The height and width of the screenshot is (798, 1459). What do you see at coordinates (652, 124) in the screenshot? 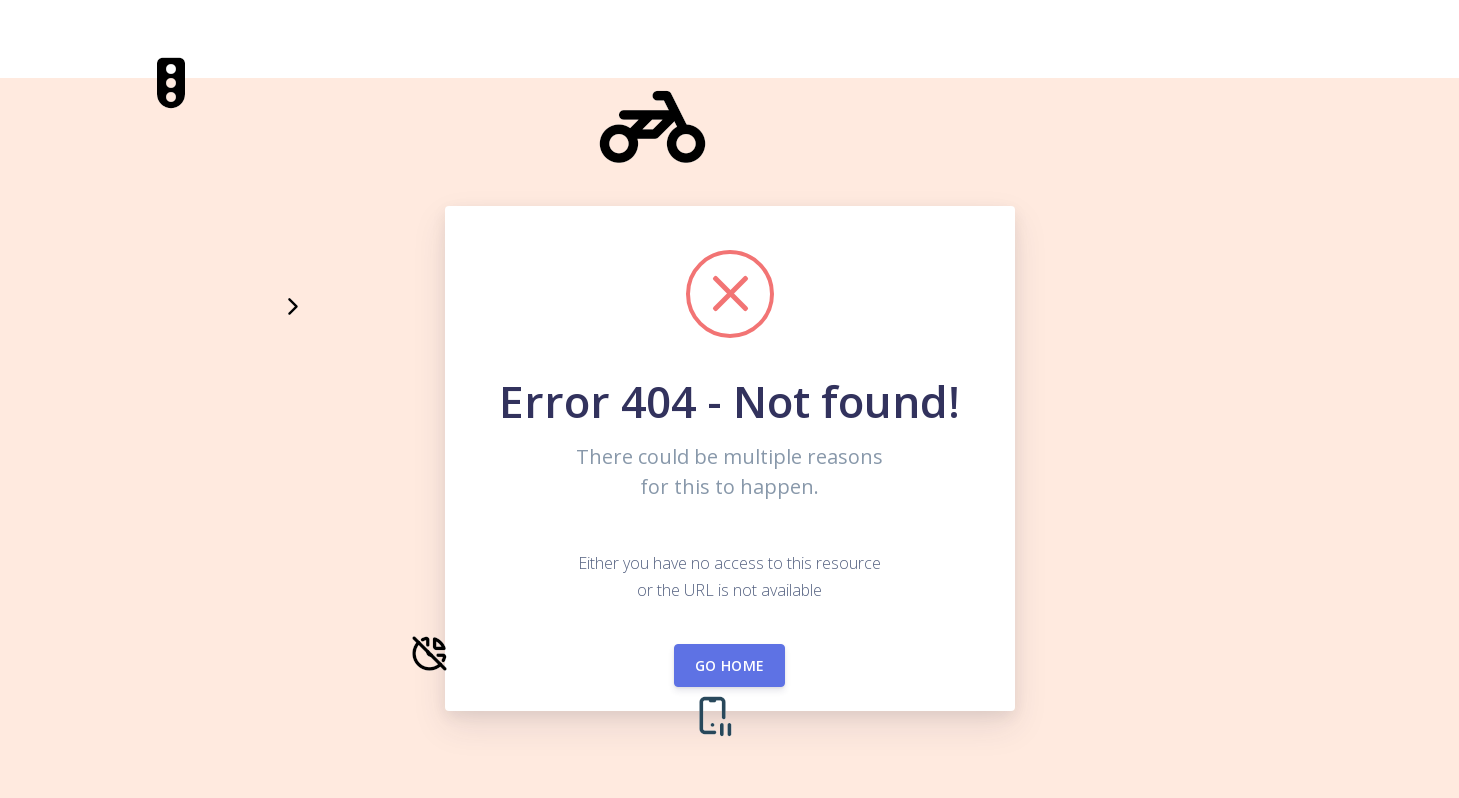
I see `select motorcycle as vehicle type` at bounding box center [652, 124].